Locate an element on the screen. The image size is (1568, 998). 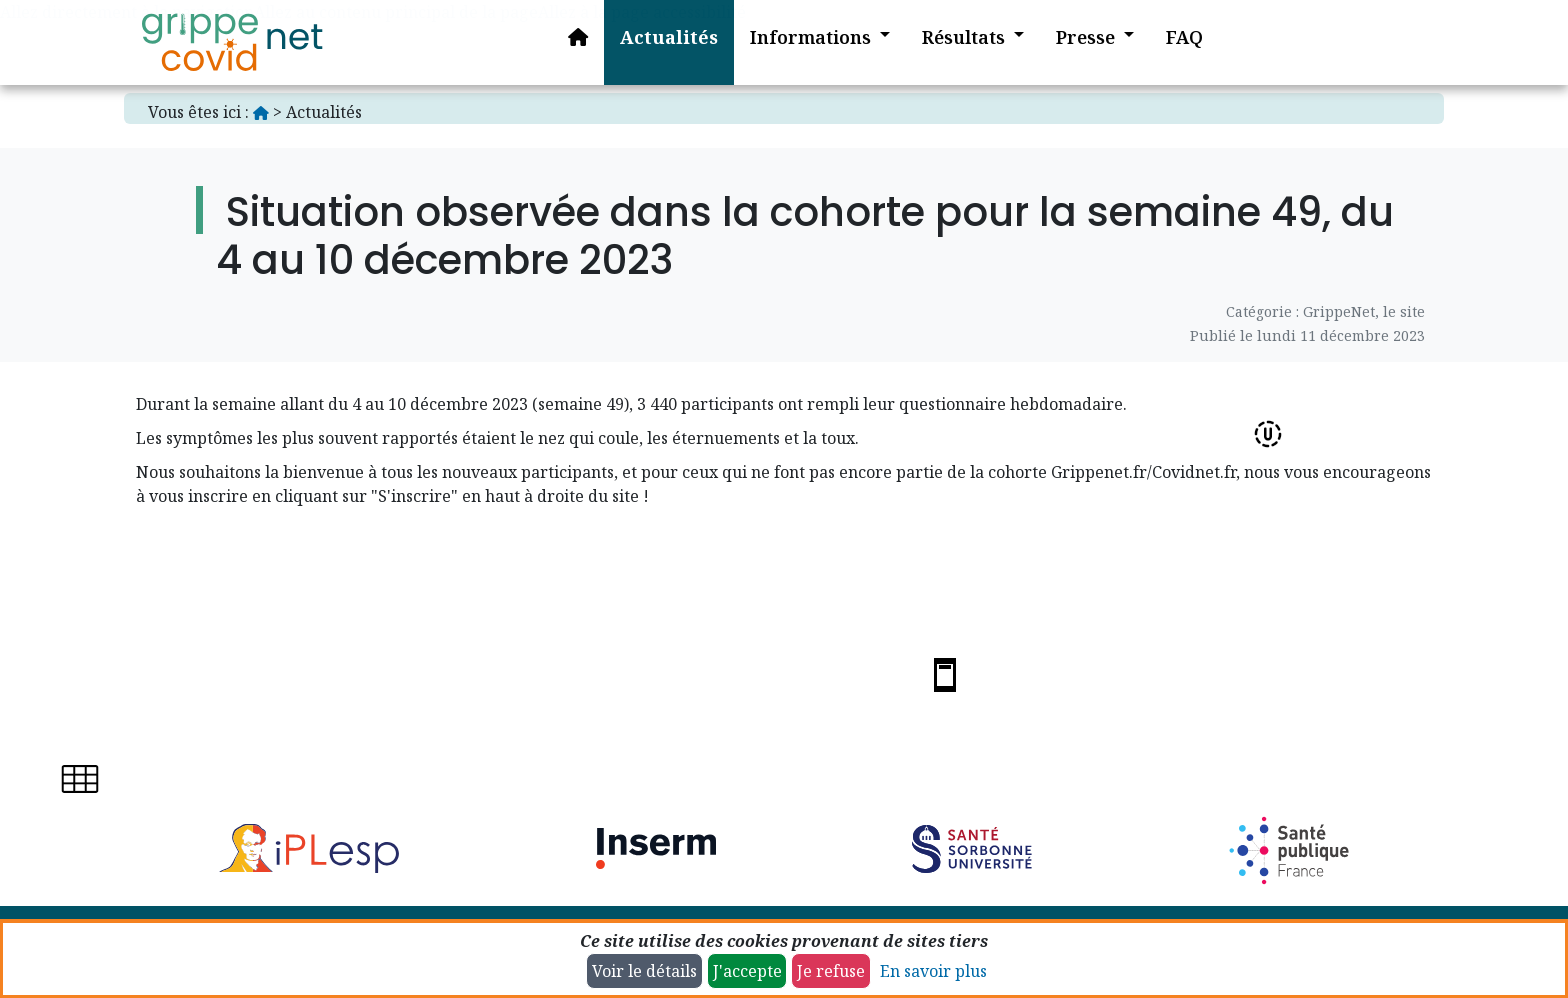
indicates an unverified or pending user account is located at coordinates (1268, 434).